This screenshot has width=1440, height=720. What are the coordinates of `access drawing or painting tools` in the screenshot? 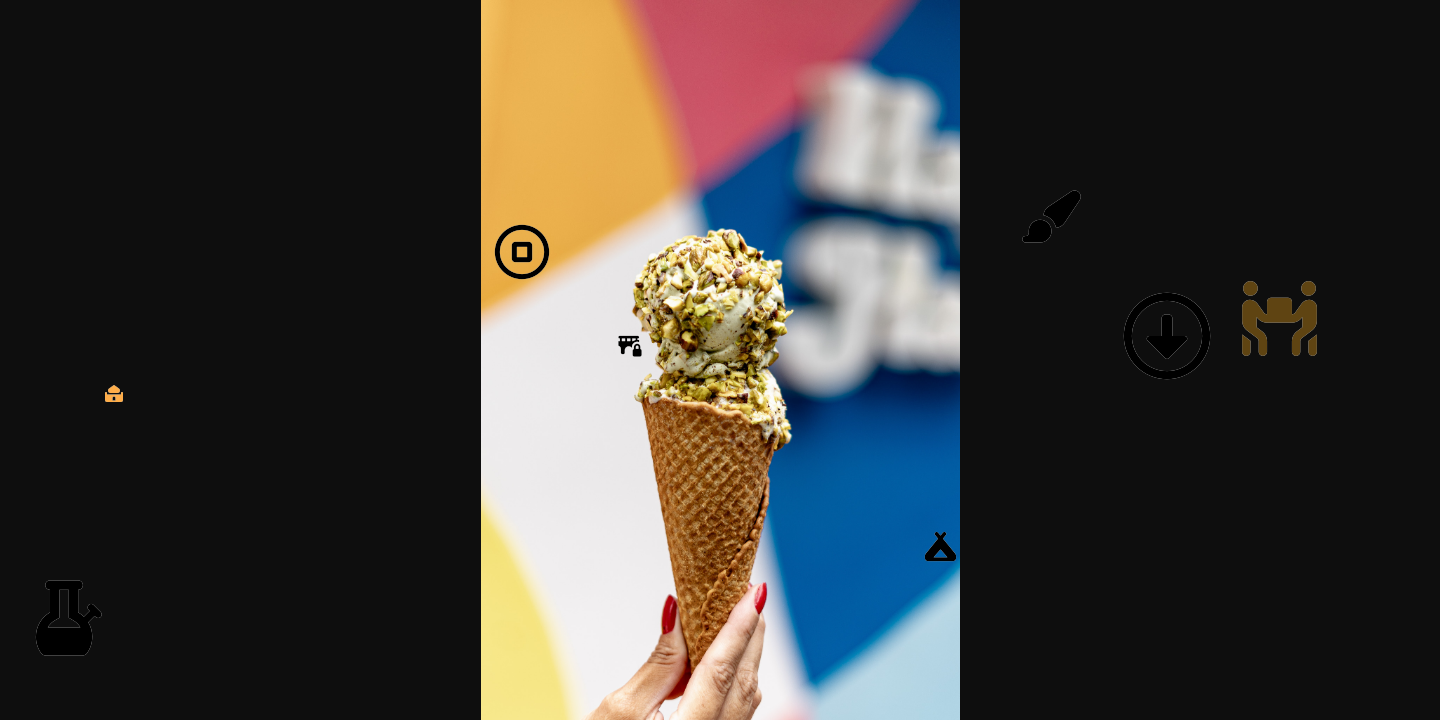 It's located at (1051, 216).